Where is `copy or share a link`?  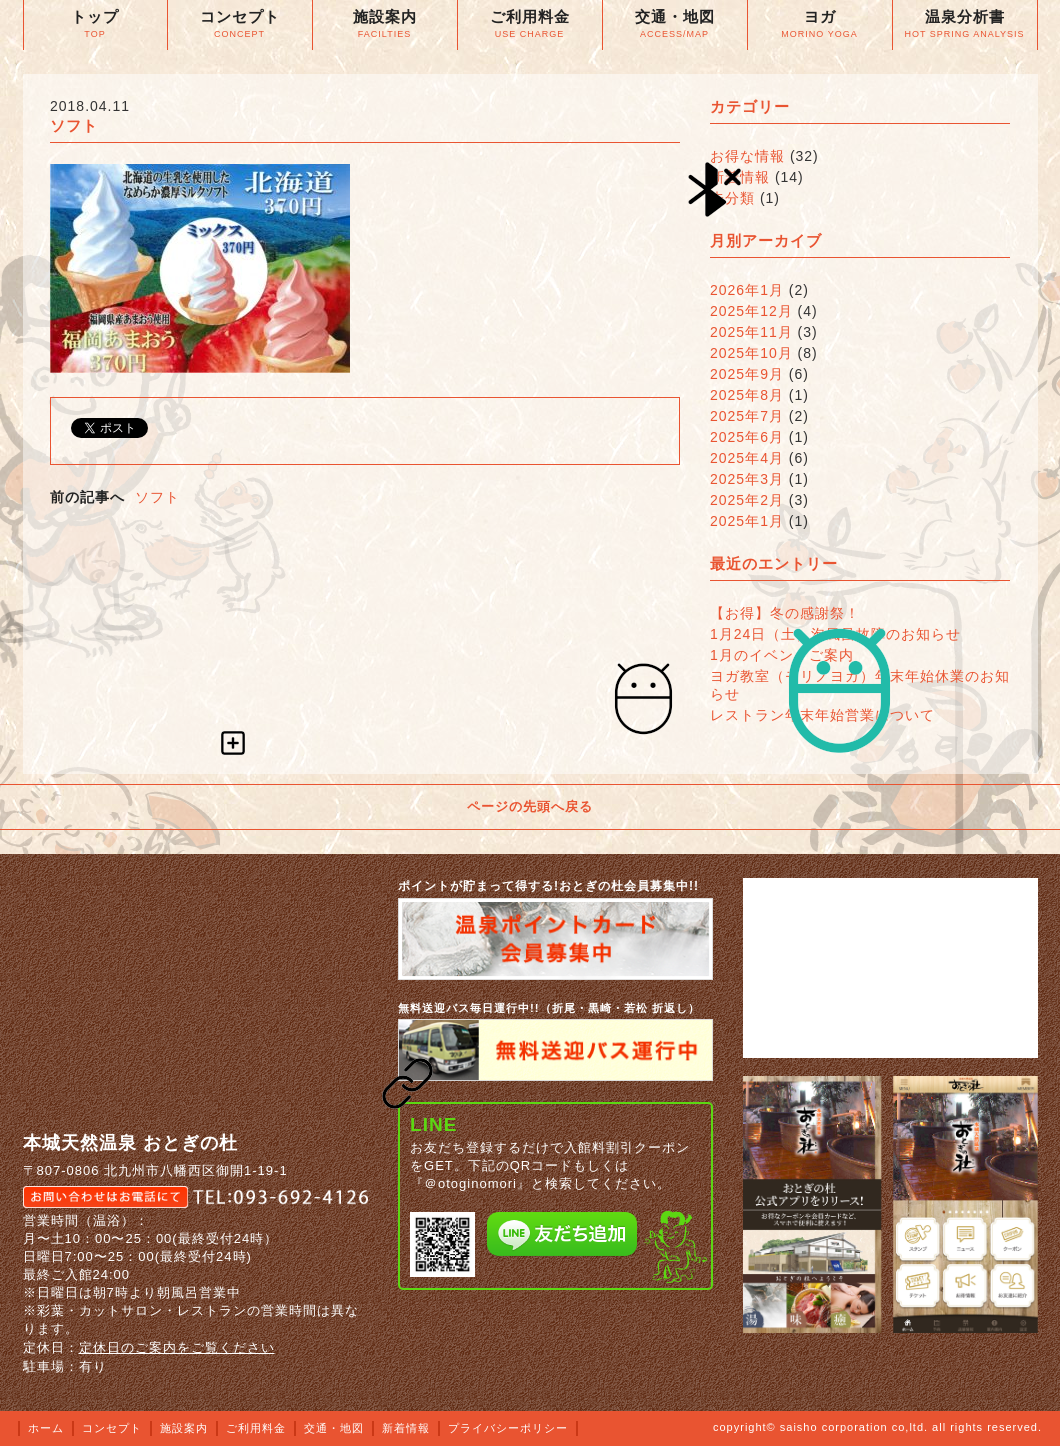
copy or share a link is located at coordinates (407, 1083).